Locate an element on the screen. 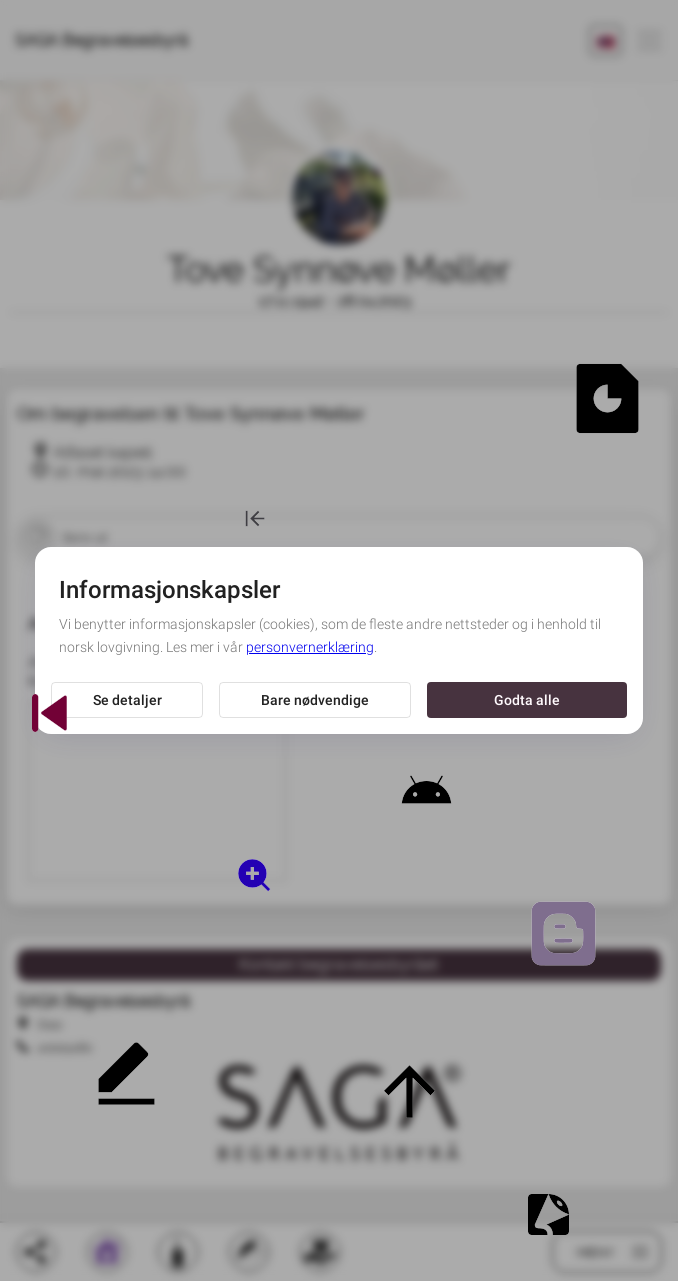 The height and width of the screenshot is (1281, 678). open the Blogger app is located at coordinates (563, 933).